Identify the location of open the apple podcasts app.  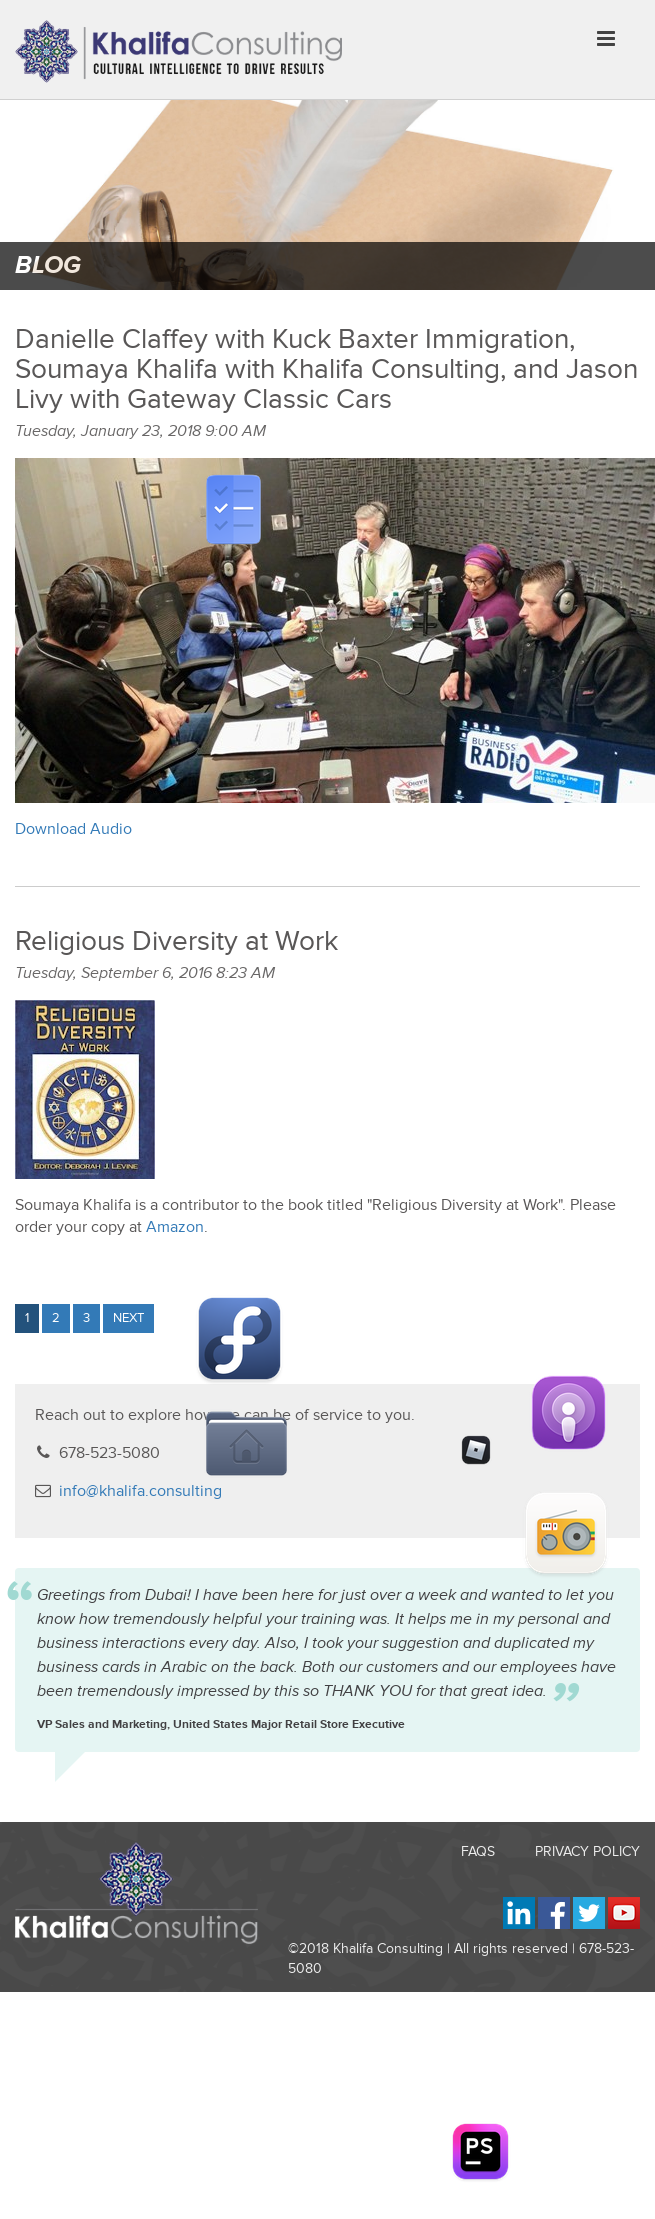
(568, 1412).